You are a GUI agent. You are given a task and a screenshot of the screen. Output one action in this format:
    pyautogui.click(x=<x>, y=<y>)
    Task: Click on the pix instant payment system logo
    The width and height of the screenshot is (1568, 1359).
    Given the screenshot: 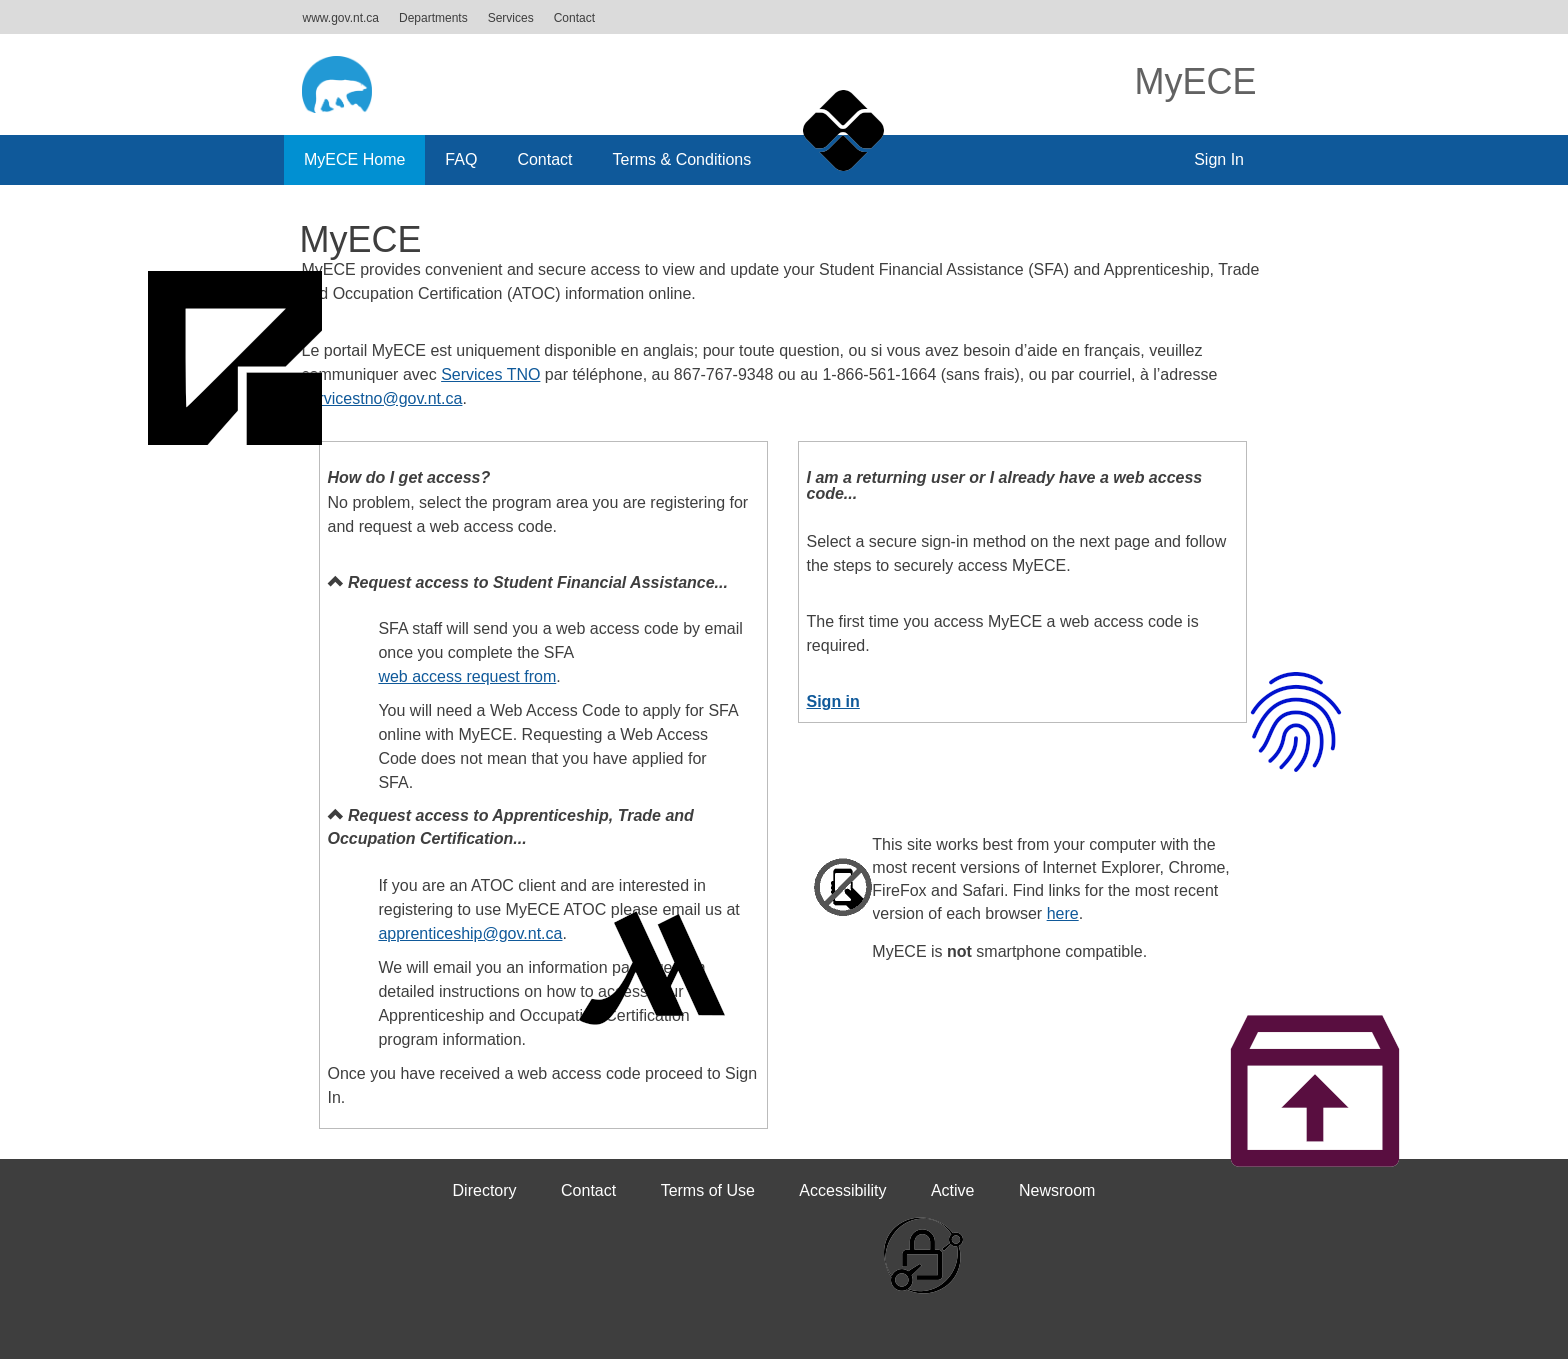 What is the action you would take?
    pyautogui.click(x=843, y=130)
    